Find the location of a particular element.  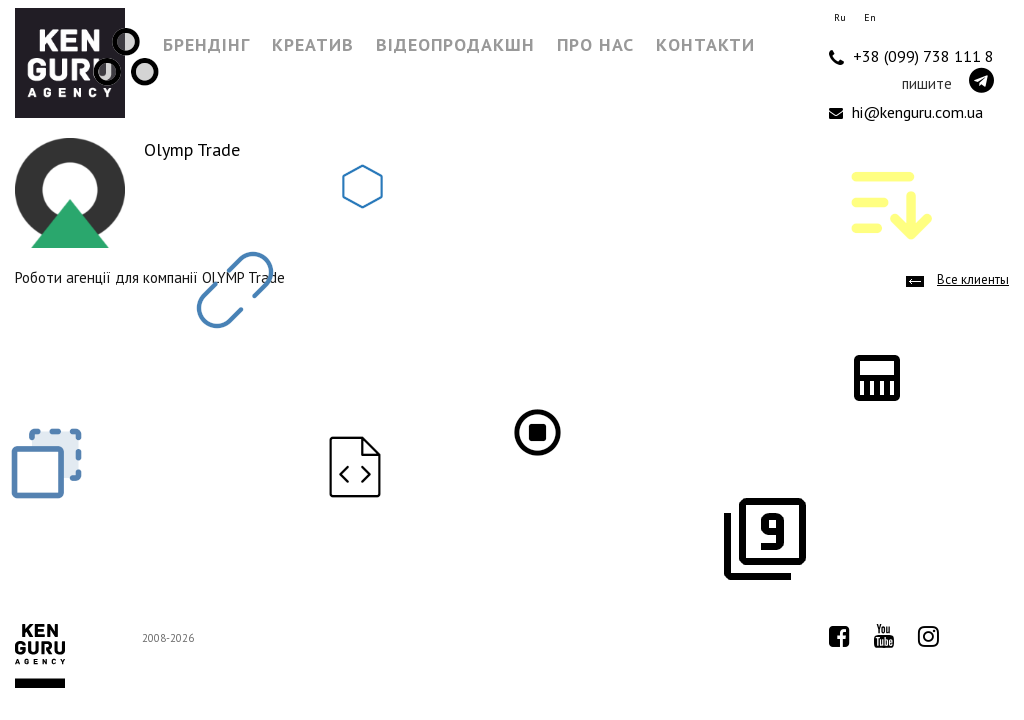

view connected items or groups is located at coordinates (126, 58).